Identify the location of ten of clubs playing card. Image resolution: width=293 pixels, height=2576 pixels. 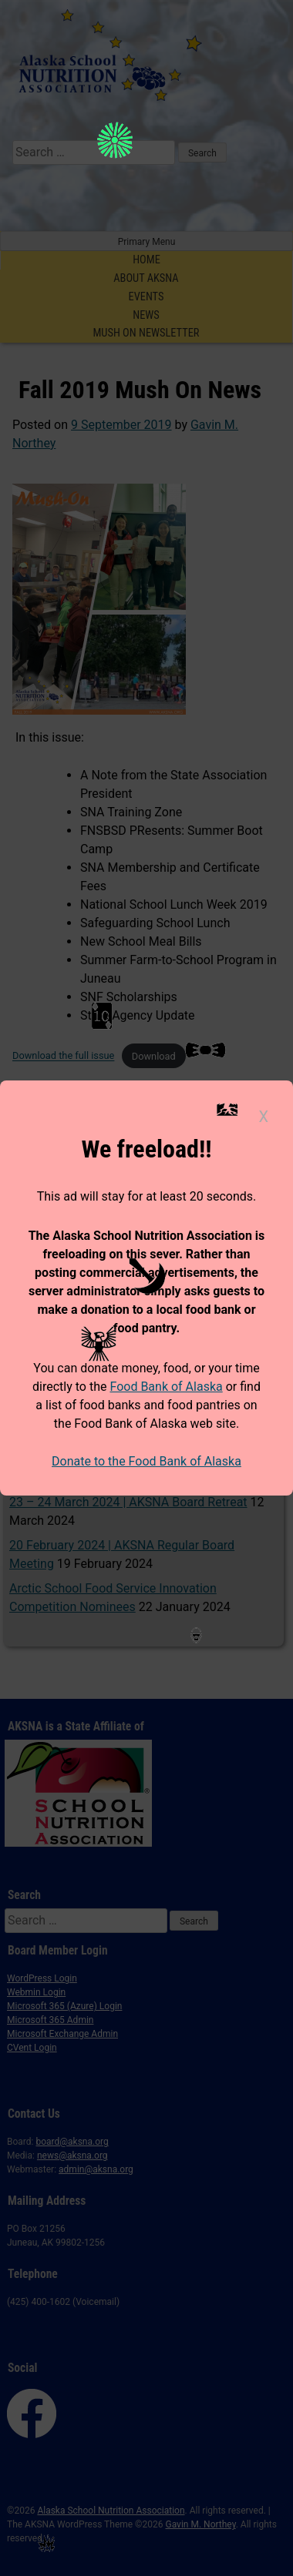
(102, 1016).